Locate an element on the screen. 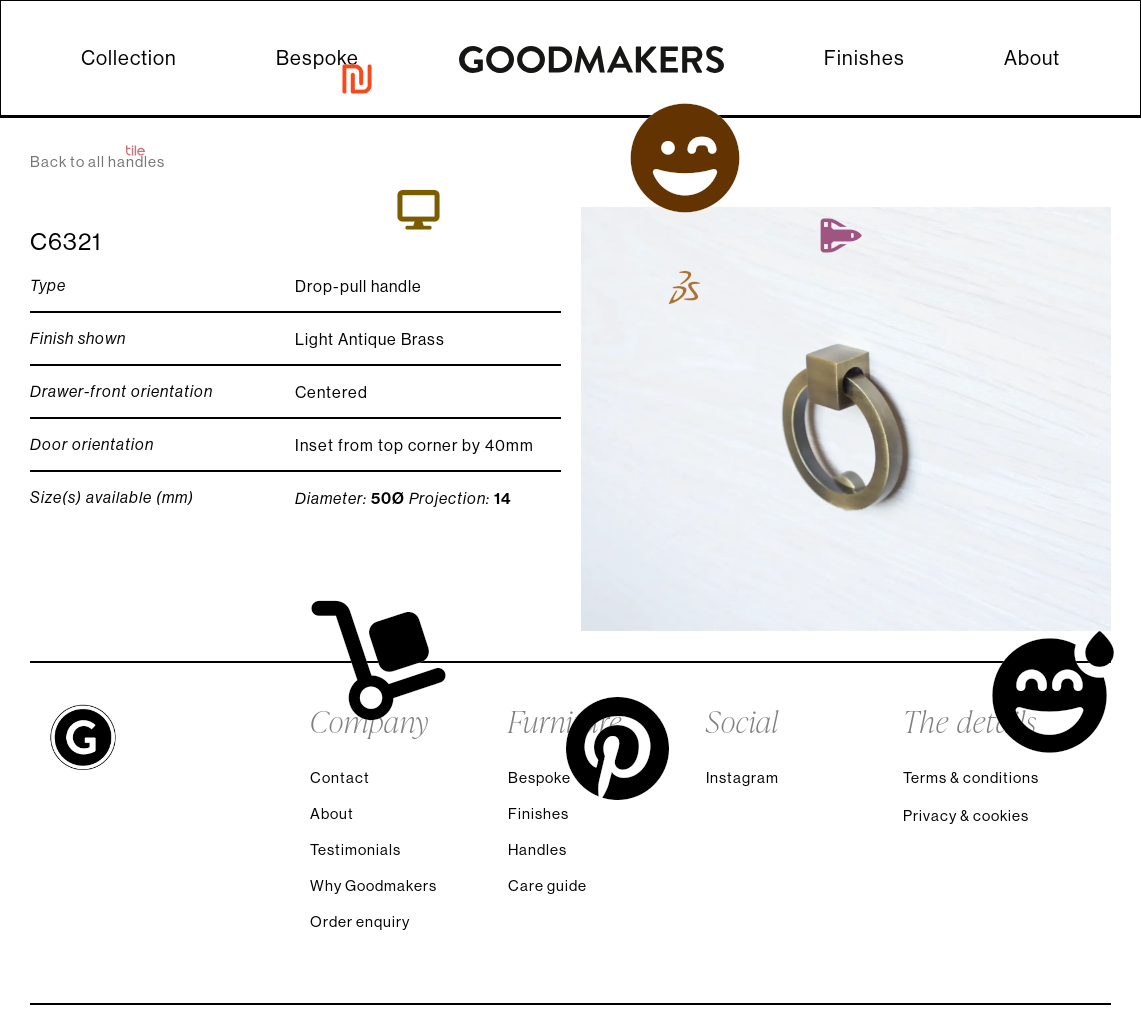 The height and width of the screenshot is (1029, 1141). add a playful or flirty reaction to a message is located at coordinates (685, 158).